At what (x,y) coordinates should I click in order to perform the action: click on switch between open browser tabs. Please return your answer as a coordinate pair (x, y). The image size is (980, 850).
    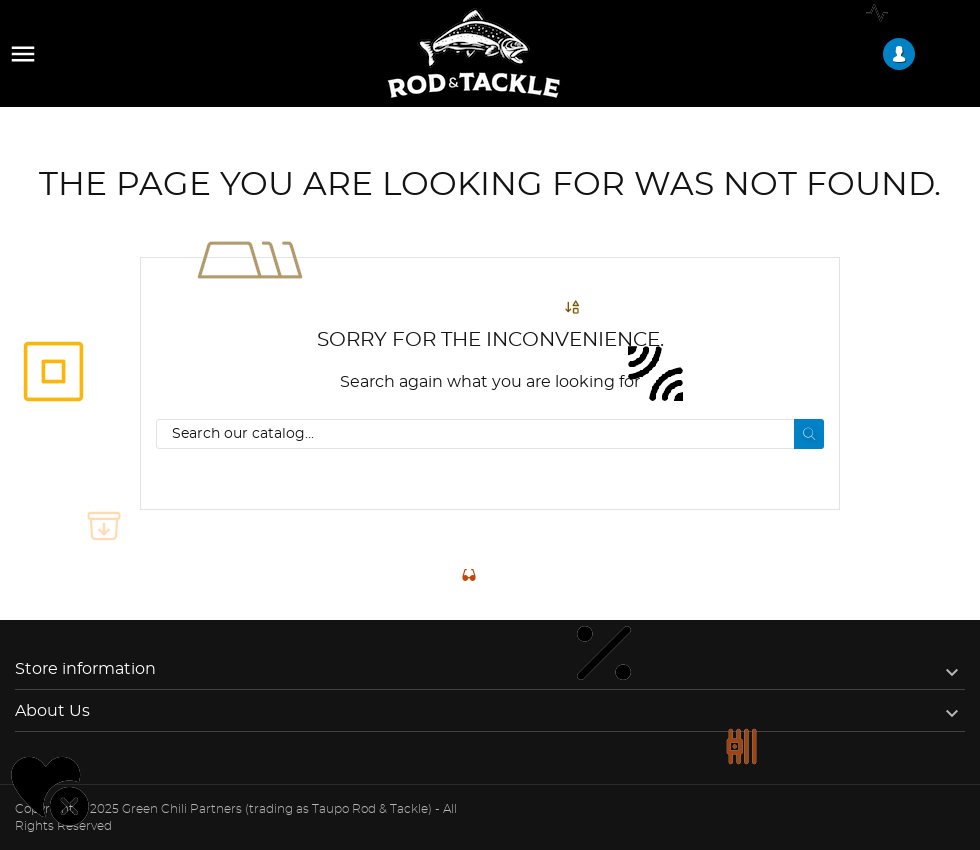
    Looking at the image, I should click on (250, 260).